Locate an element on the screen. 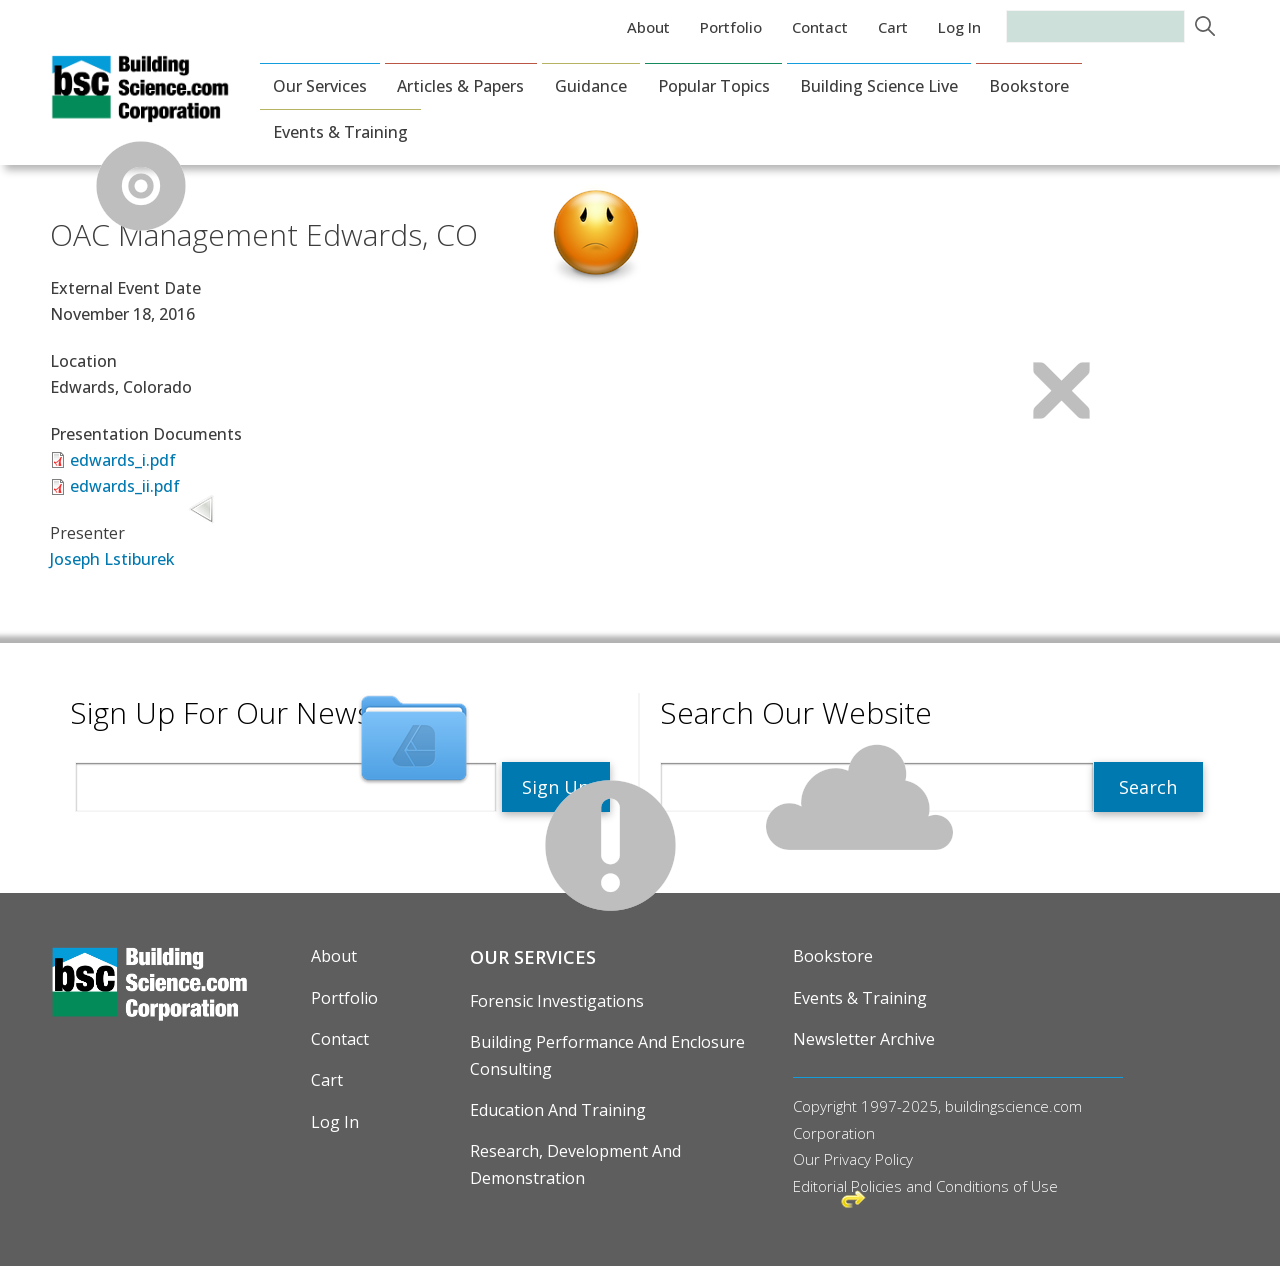  start media playback (right-to-left interface) is located at coordinates (201, 509).